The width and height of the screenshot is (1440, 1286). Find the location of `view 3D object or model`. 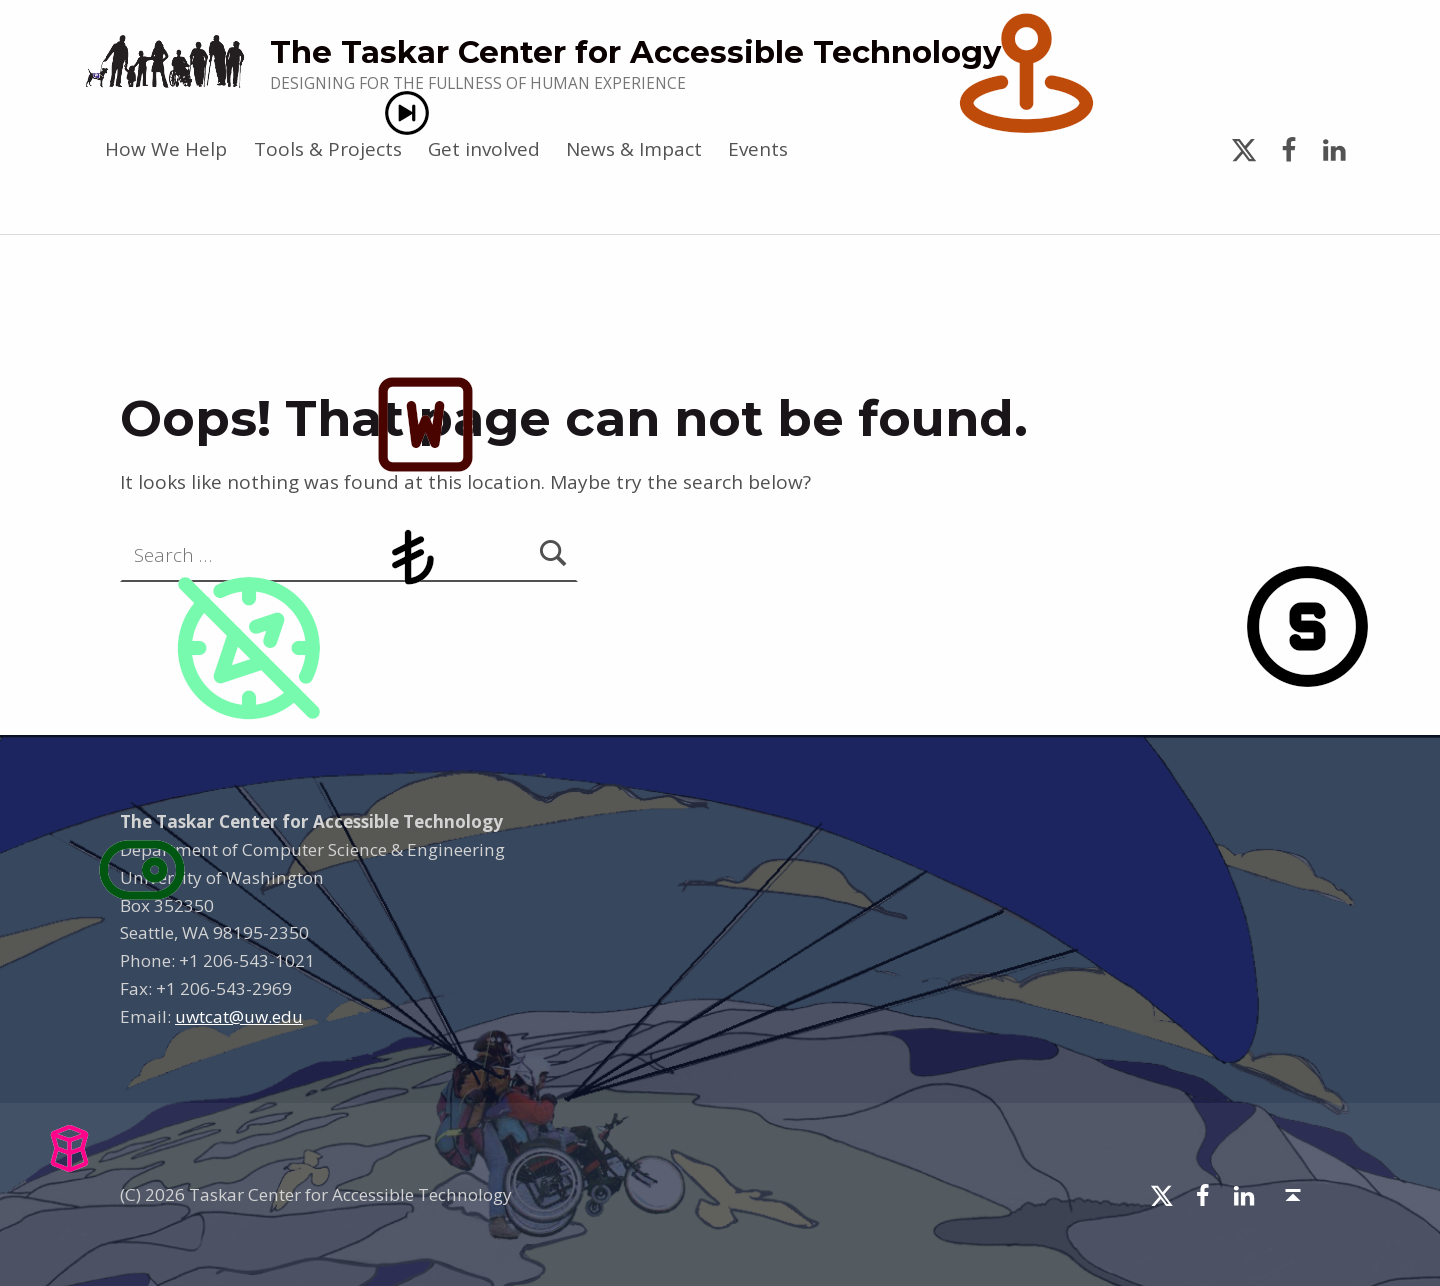

view 3D object or model is located at coordinates (69, 1148).